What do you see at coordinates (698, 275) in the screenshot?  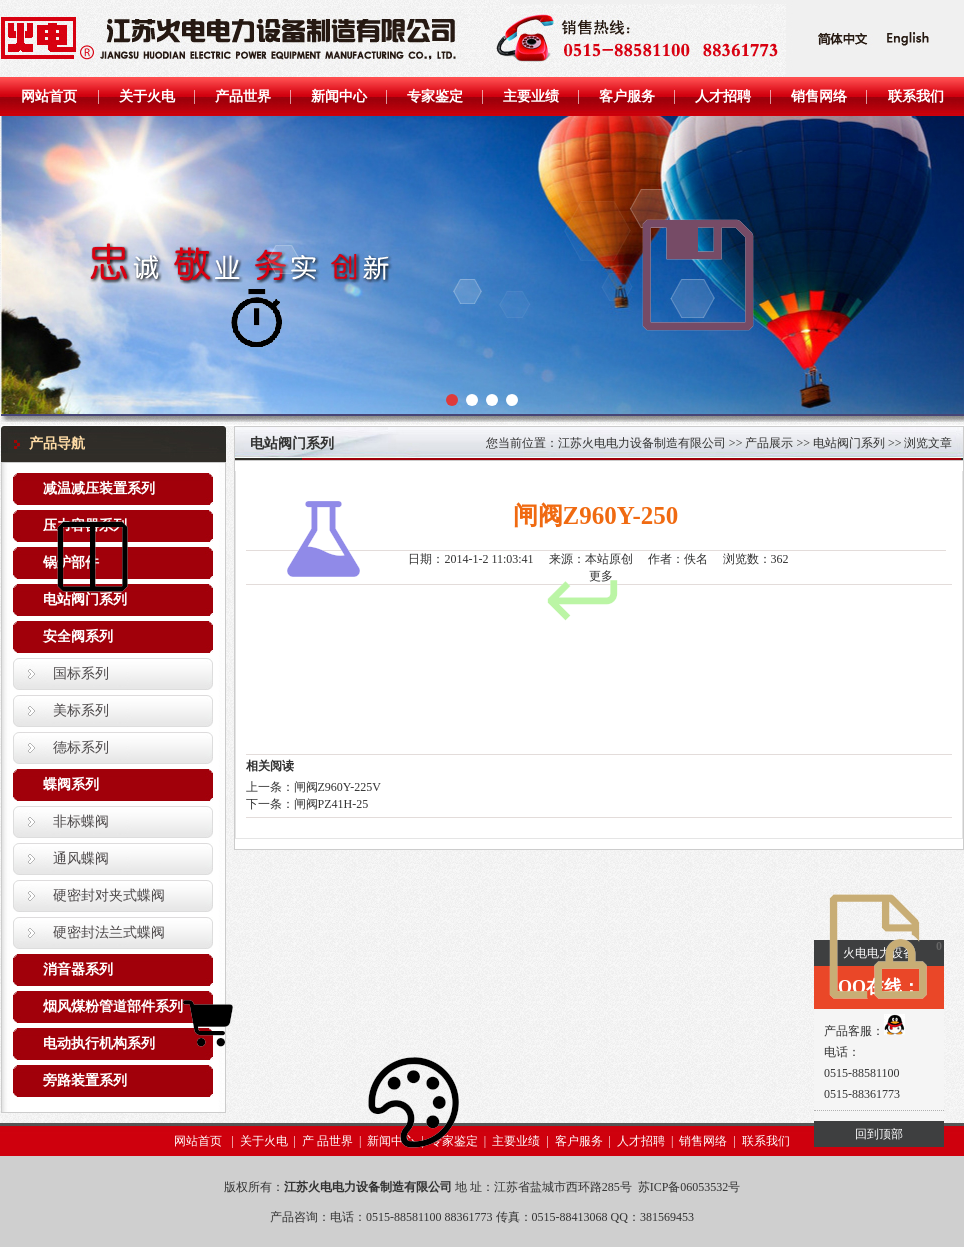 I see `save current file or document` at bounding box center [698, 275].